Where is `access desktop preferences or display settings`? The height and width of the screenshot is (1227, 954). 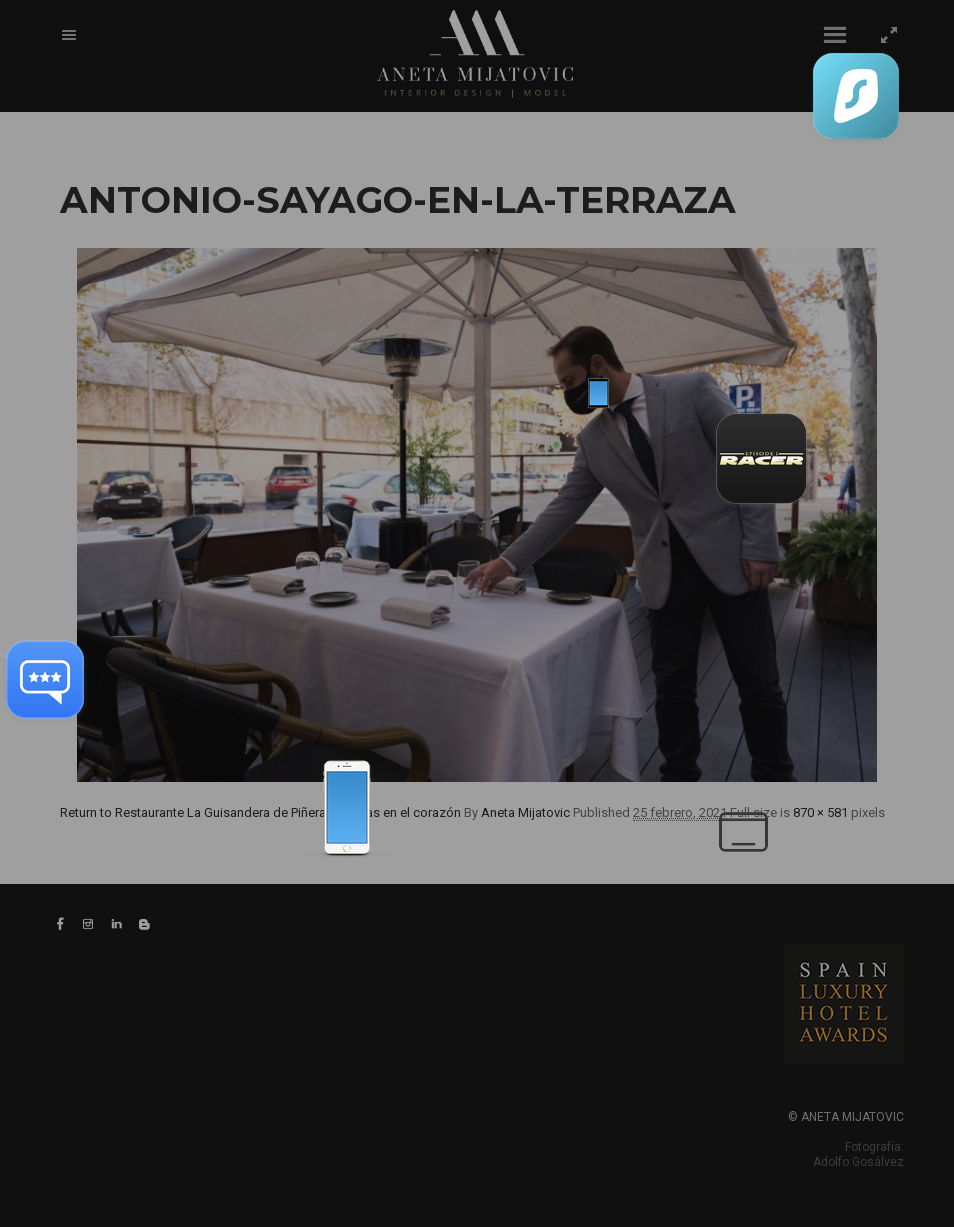
access desktop preferences or display settings is located at coordinates (743, 833).